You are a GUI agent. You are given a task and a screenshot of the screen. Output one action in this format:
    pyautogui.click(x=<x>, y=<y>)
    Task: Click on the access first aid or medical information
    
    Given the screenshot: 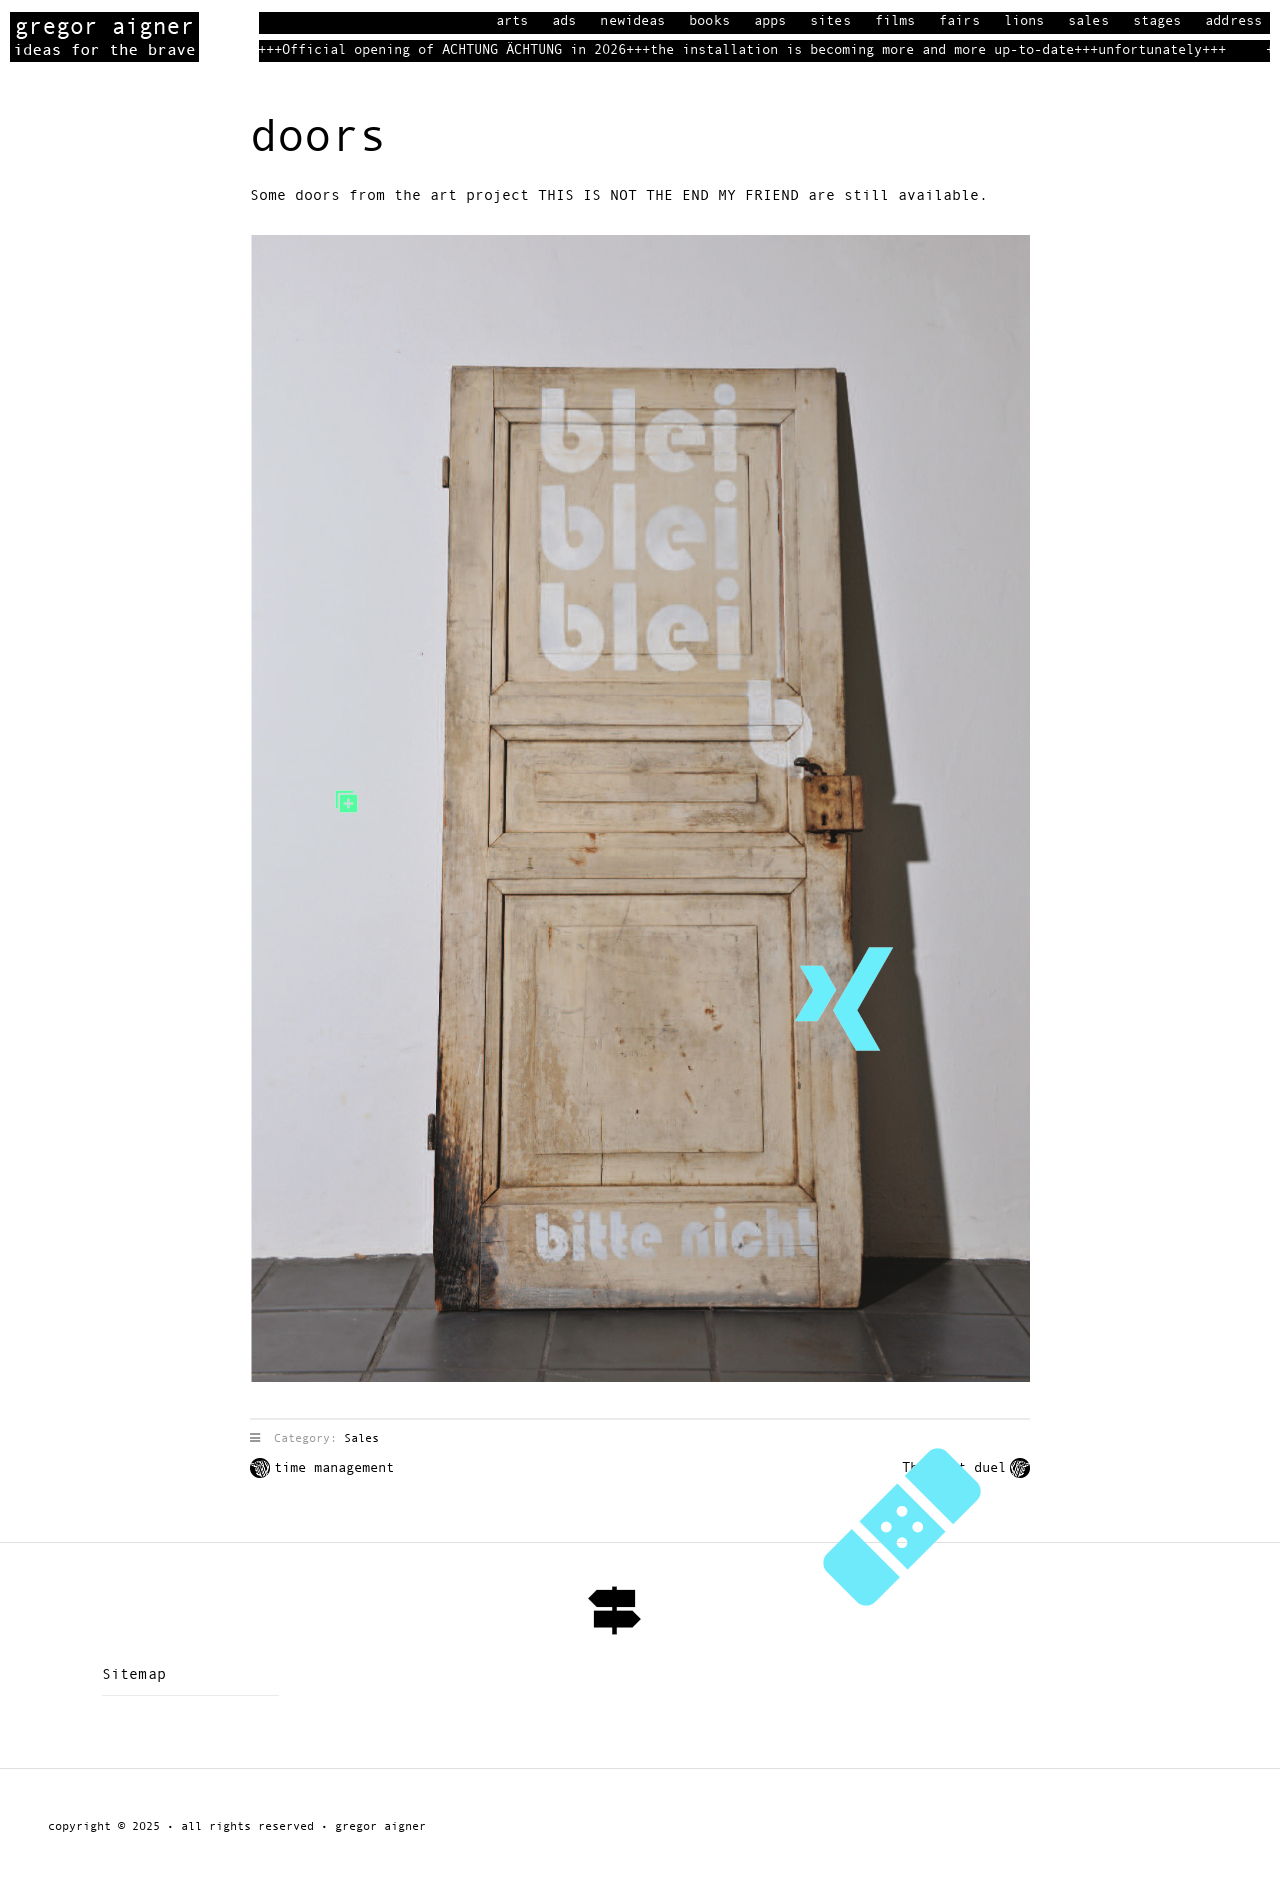 What is the action you would take?
    pyautogui.click(x=902, y=1527)
    